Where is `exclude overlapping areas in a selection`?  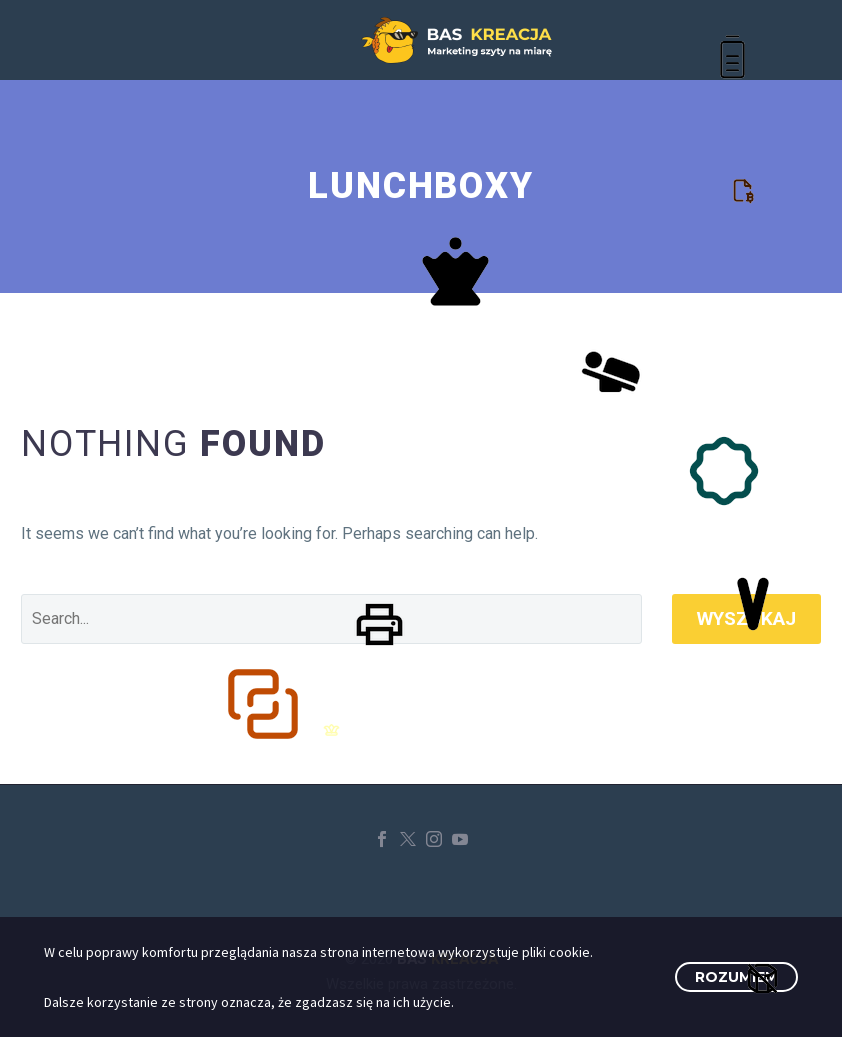
exclude overlapping areas in a selection is located at coordinates (263, 704).